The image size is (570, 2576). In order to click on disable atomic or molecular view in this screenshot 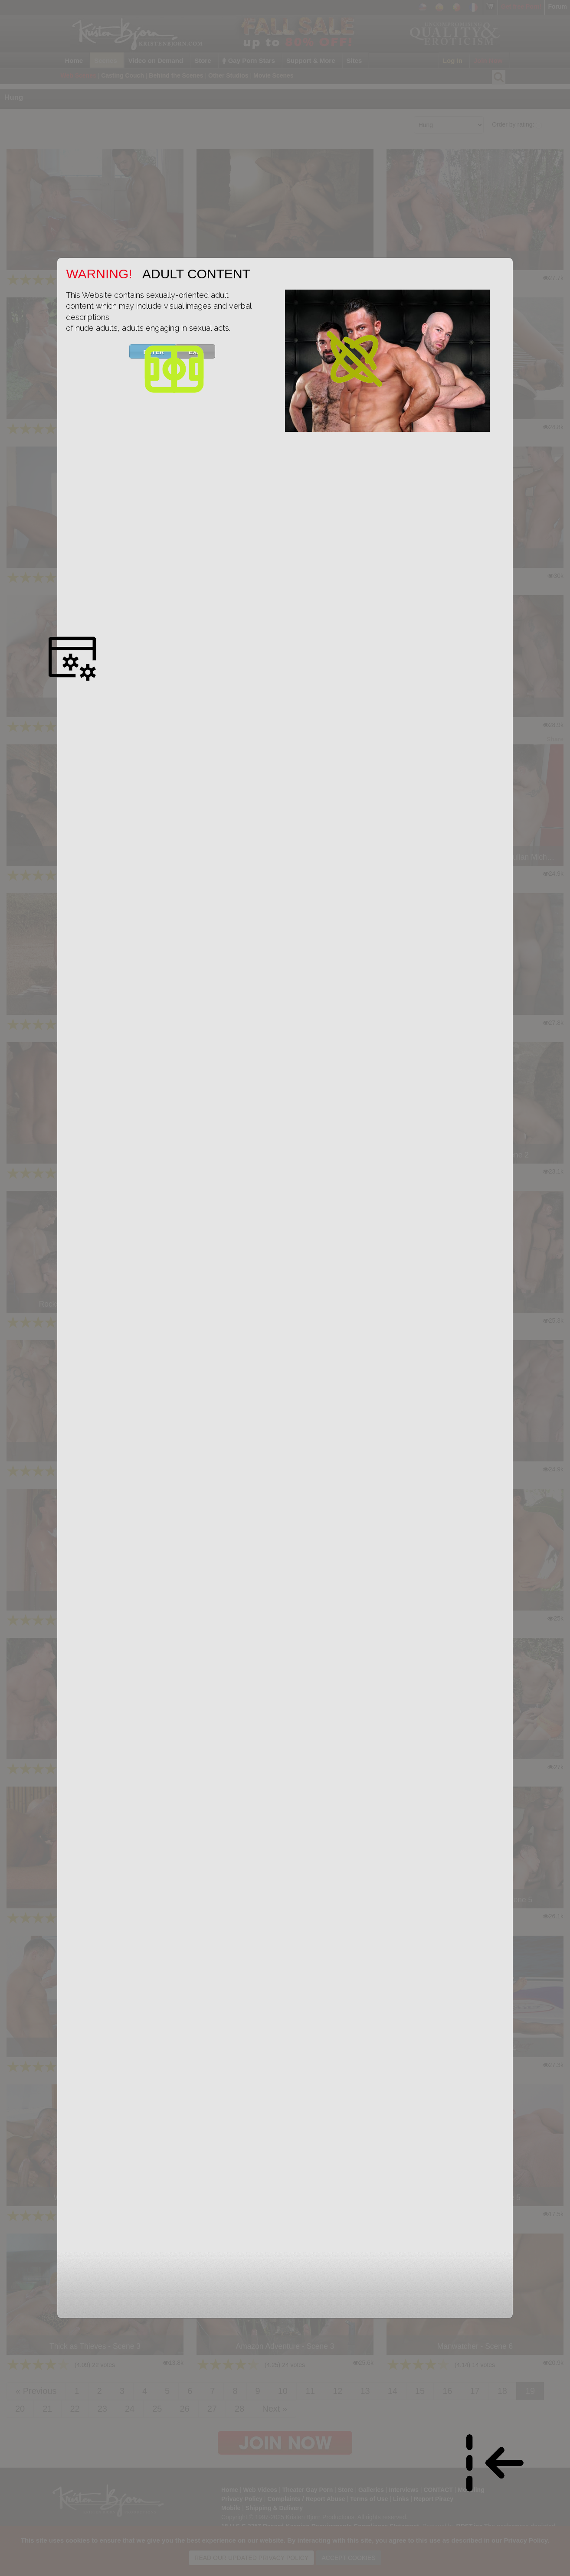, I will do `click(354, 359)`.